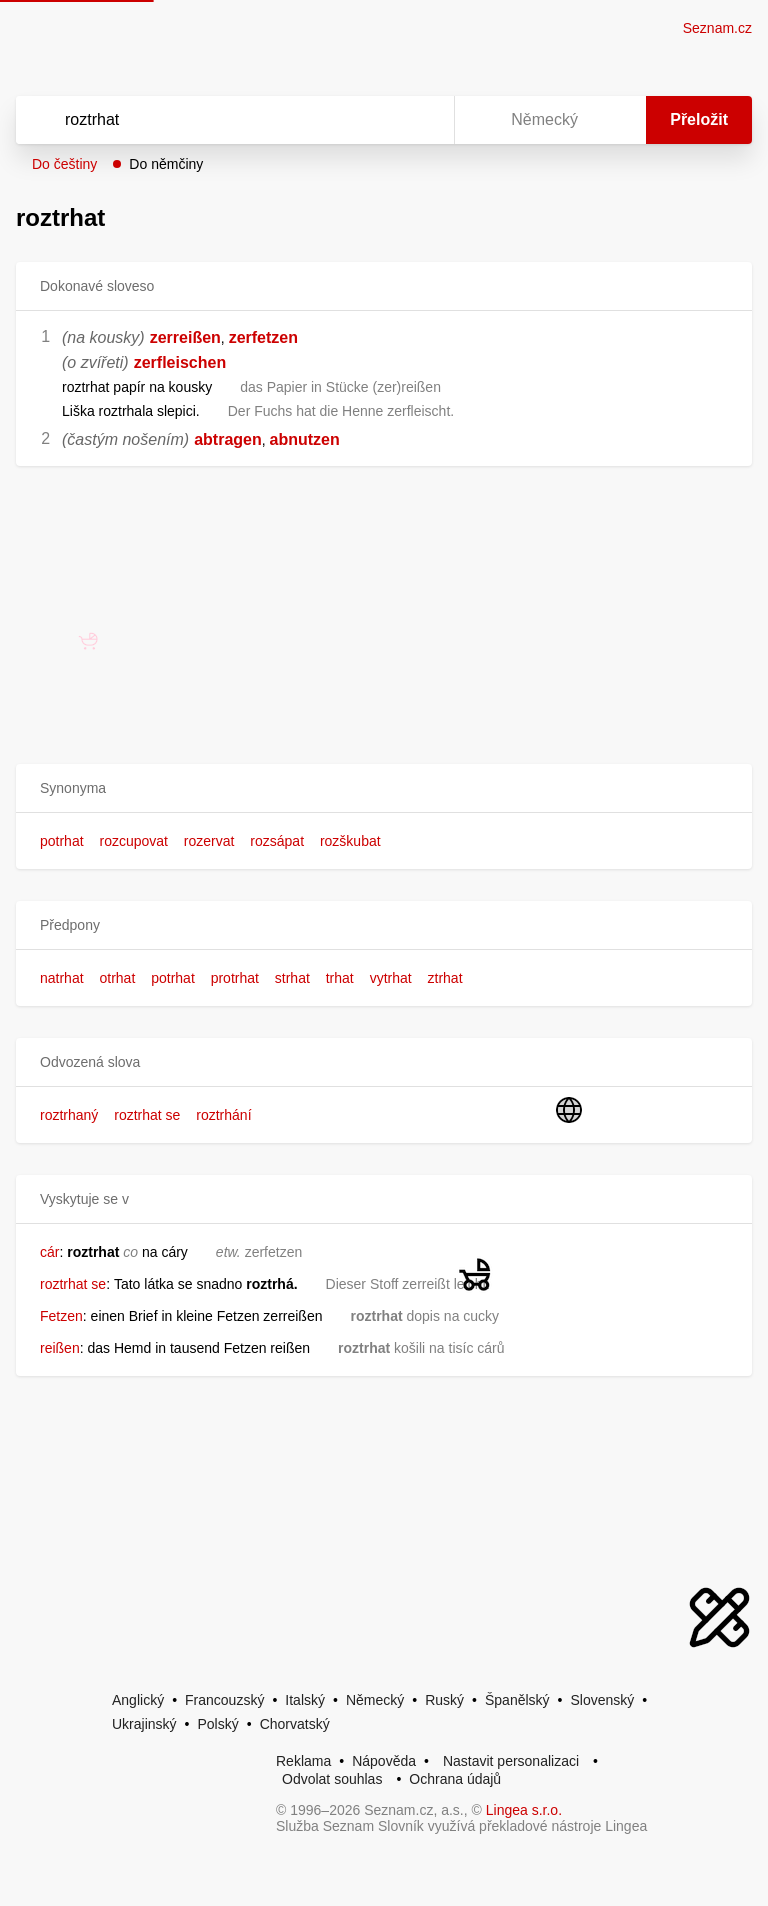 The width and height of the screenshot is (768, 1906). I want to click on access website or browse the internet, so click(569, 1110).